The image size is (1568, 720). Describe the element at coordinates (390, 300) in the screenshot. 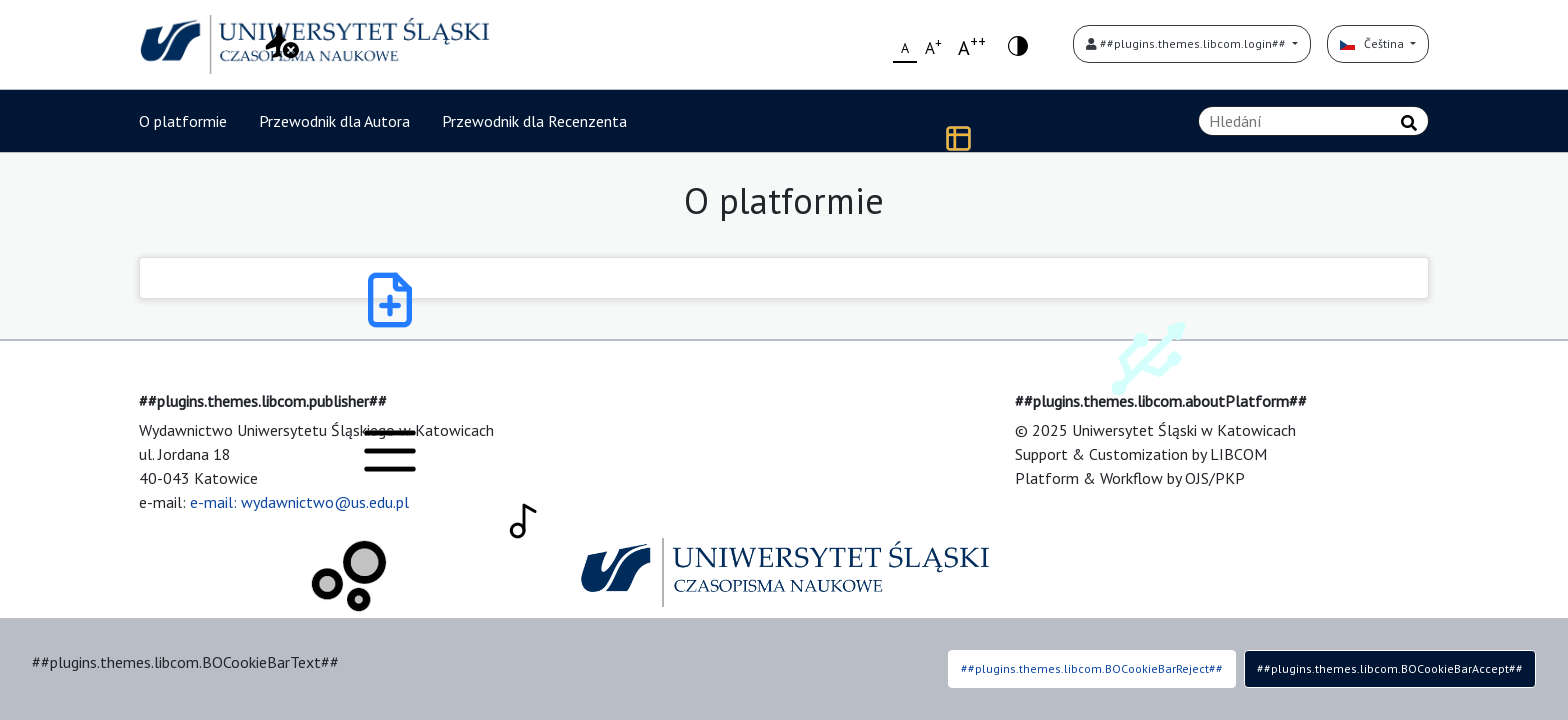

I see `create a new file` at that location.